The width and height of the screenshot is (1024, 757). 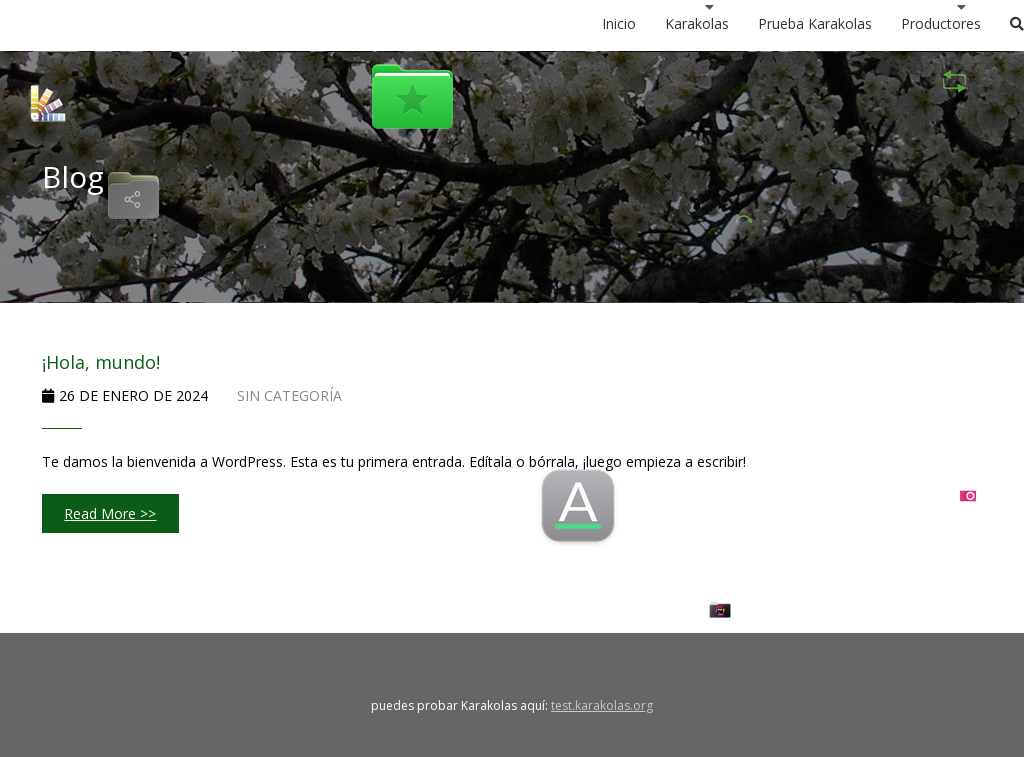 I want to click on sync or refresh email messages, so click(x=954, y=81).